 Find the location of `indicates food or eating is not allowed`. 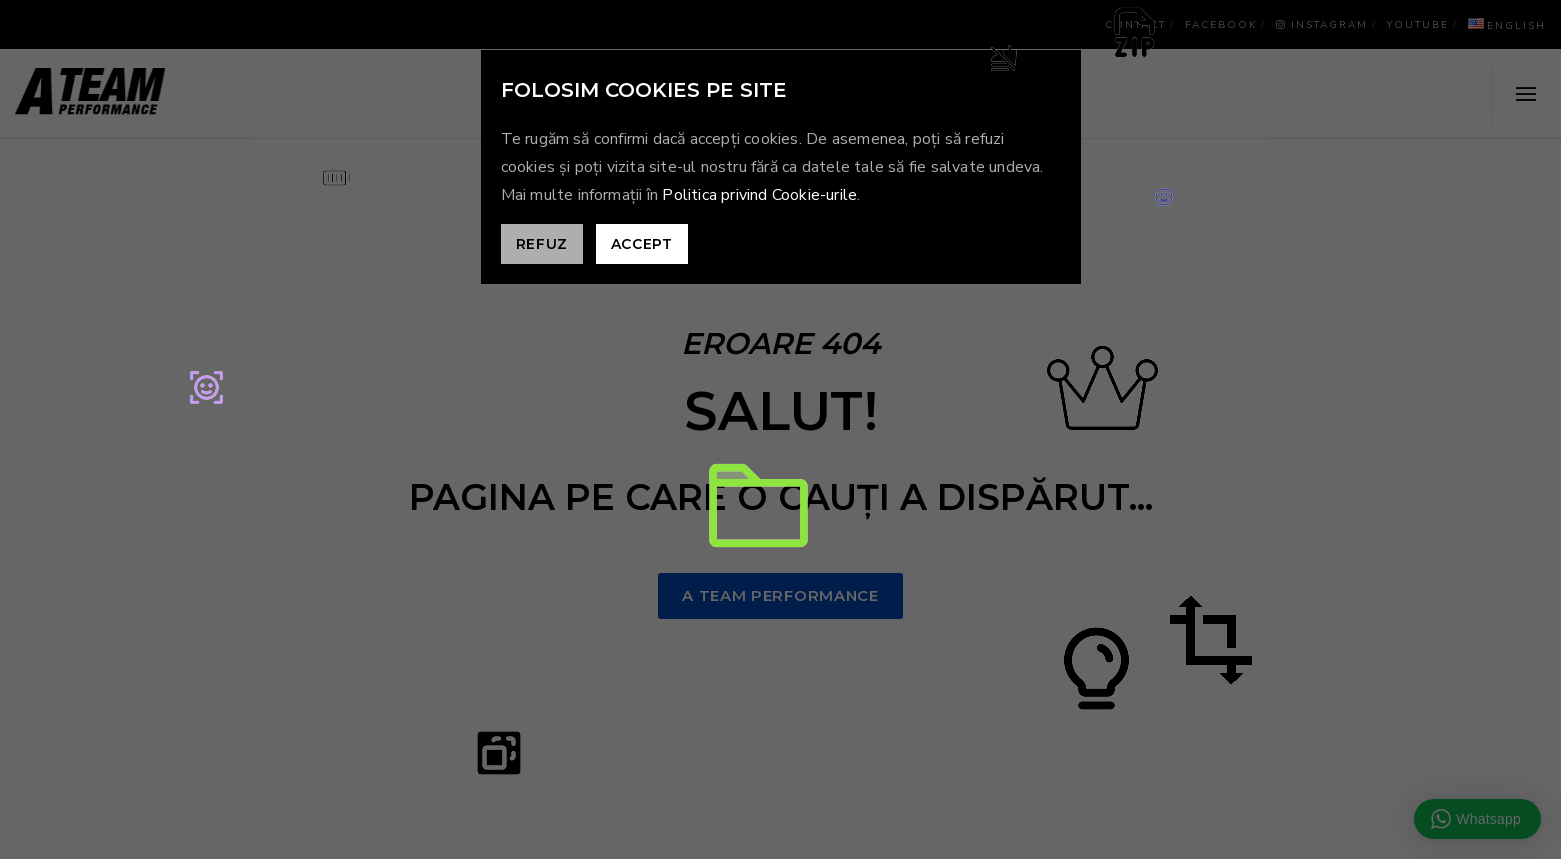

indicates food or eating is not allowed is located at coordinates (1004, 58).